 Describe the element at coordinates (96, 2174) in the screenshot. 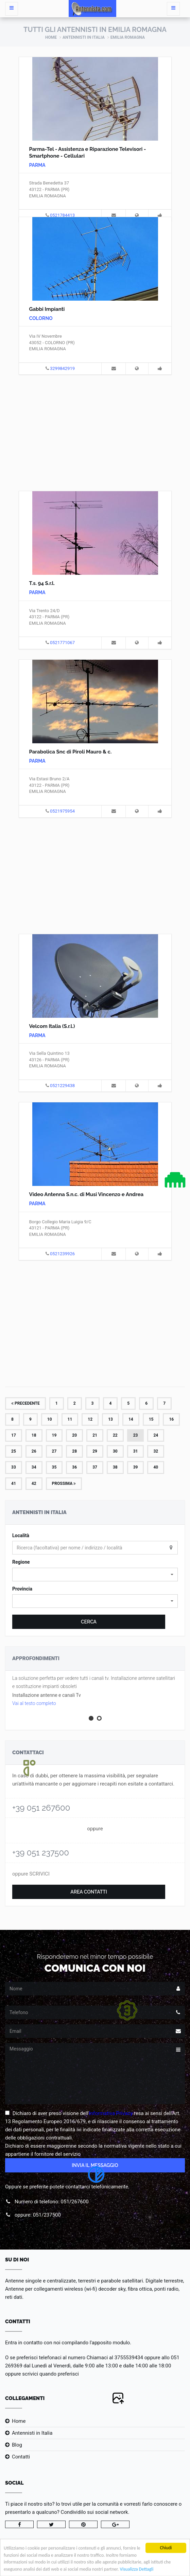

I see `adjust display contrast settings` at that location.